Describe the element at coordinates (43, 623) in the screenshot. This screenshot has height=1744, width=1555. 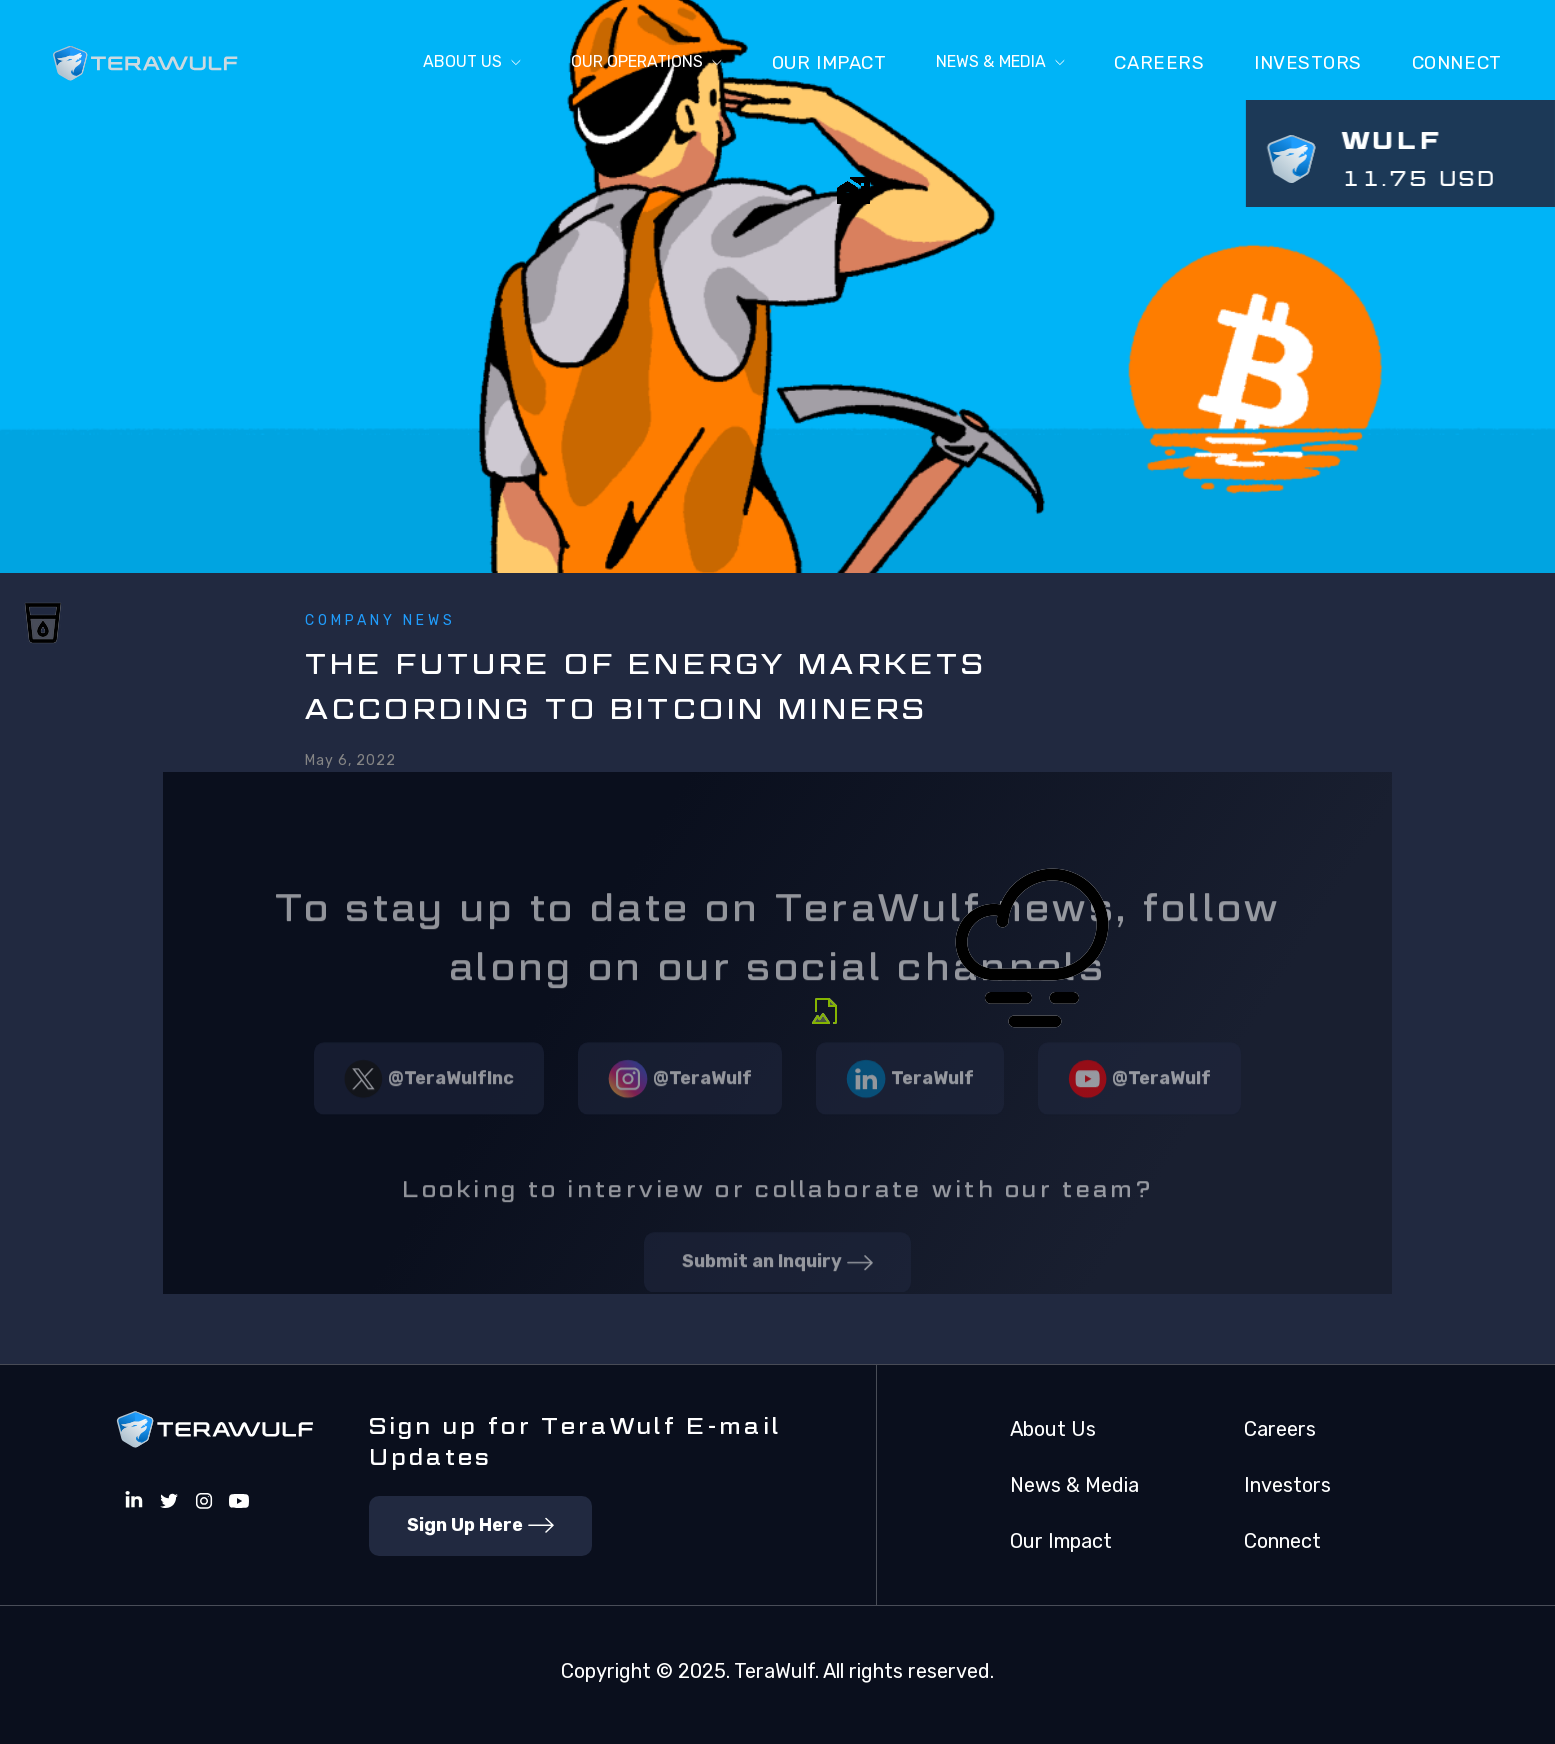
I see `find nearby drink or beverage locations` at that location.